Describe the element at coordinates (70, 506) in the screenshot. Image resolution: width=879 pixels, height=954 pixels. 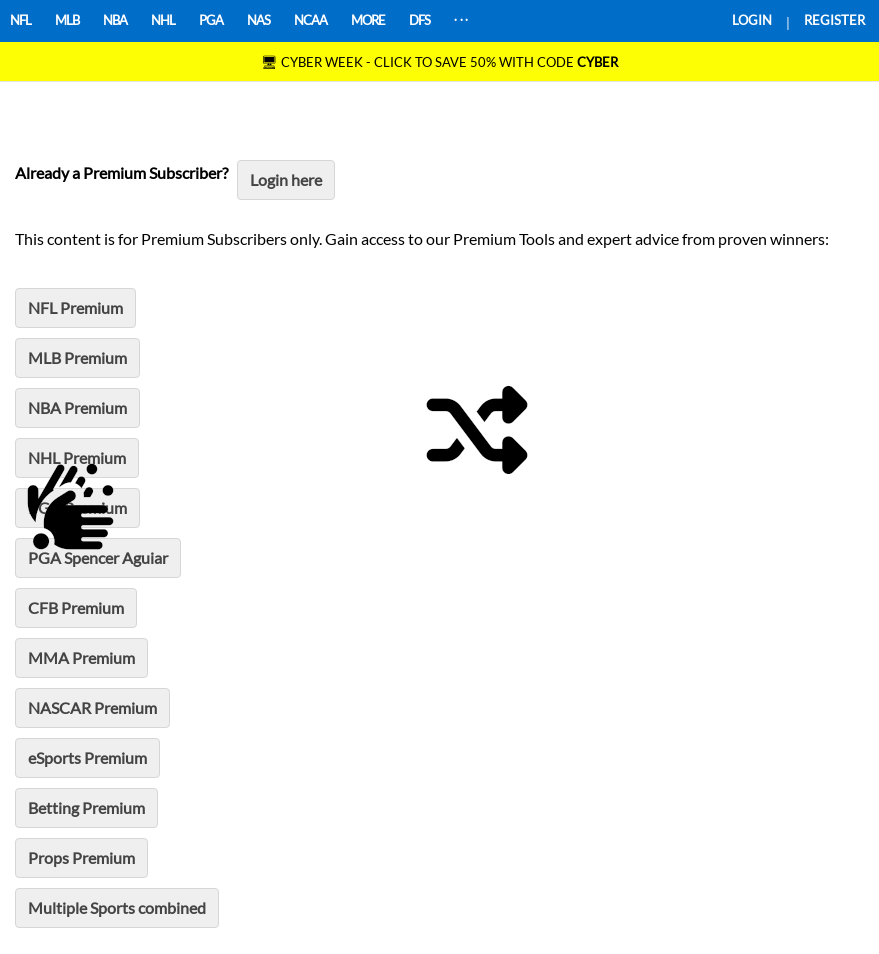
I see `wash hands reminder or hygiene indicator` at that location.